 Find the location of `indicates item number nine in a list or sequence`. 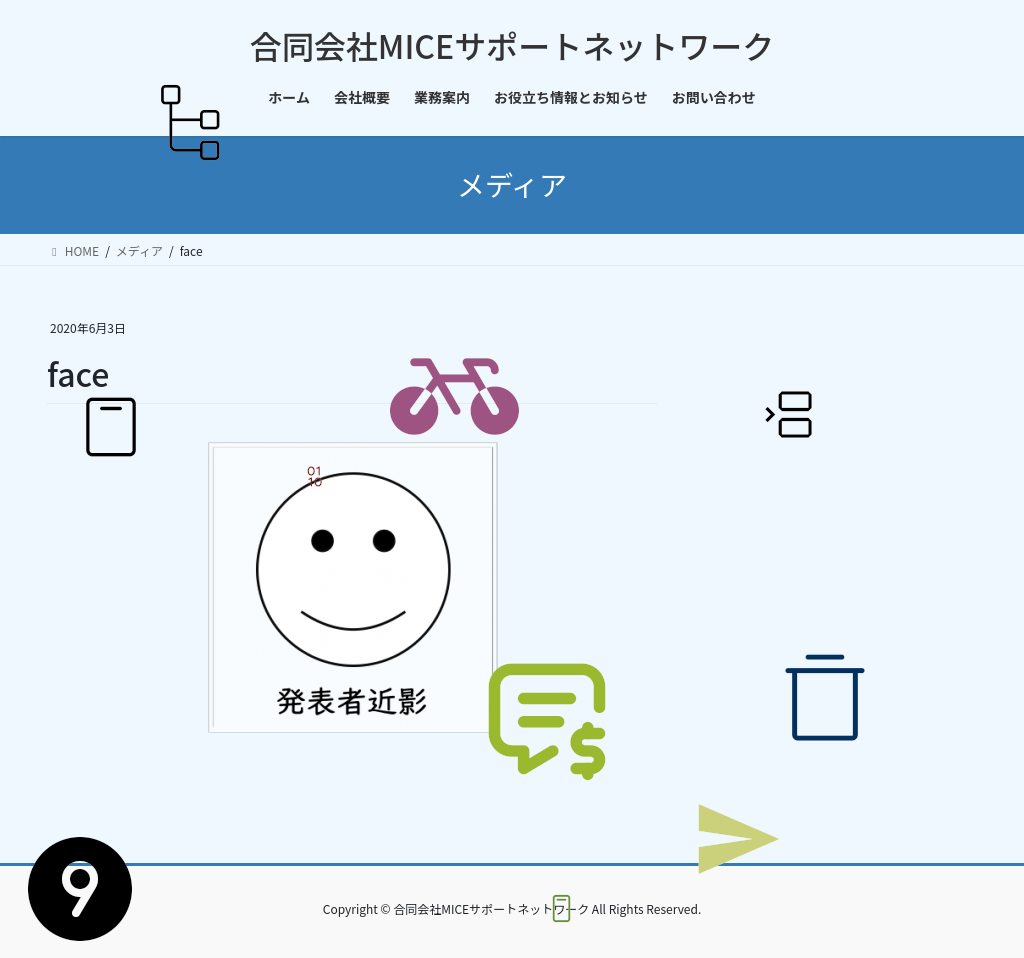

indicates item number nine in a list or sequence is located at coordinates (80, 889).